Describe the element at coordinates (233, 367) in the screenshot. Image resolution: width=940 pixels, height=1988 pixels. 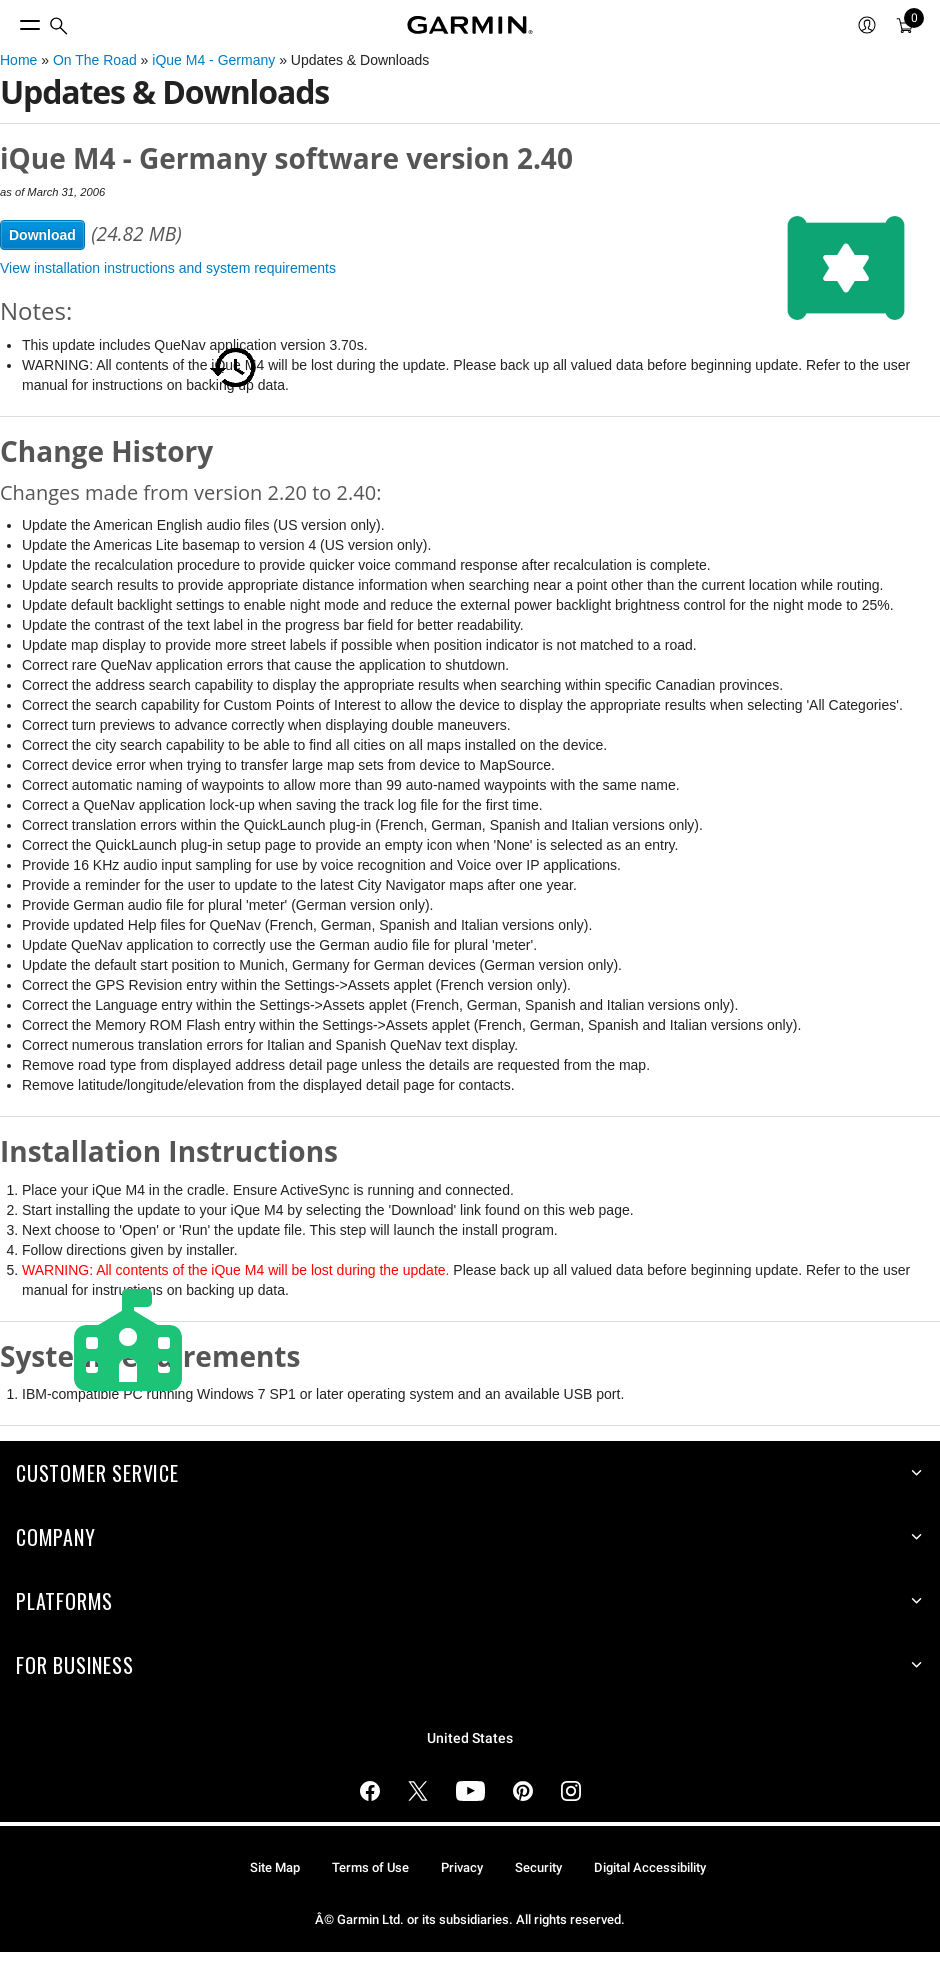
I see `restore to a previous version` at that location.